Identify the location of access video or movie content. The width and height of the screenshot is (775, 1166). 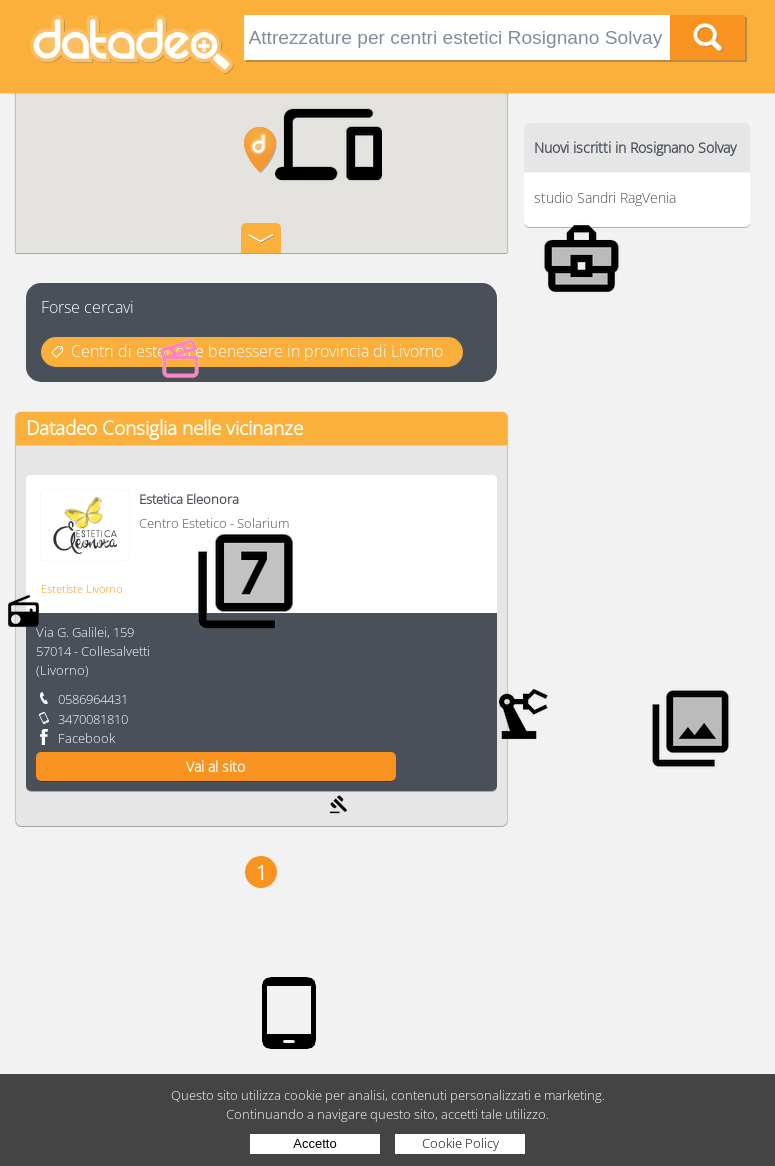
(180, 359).